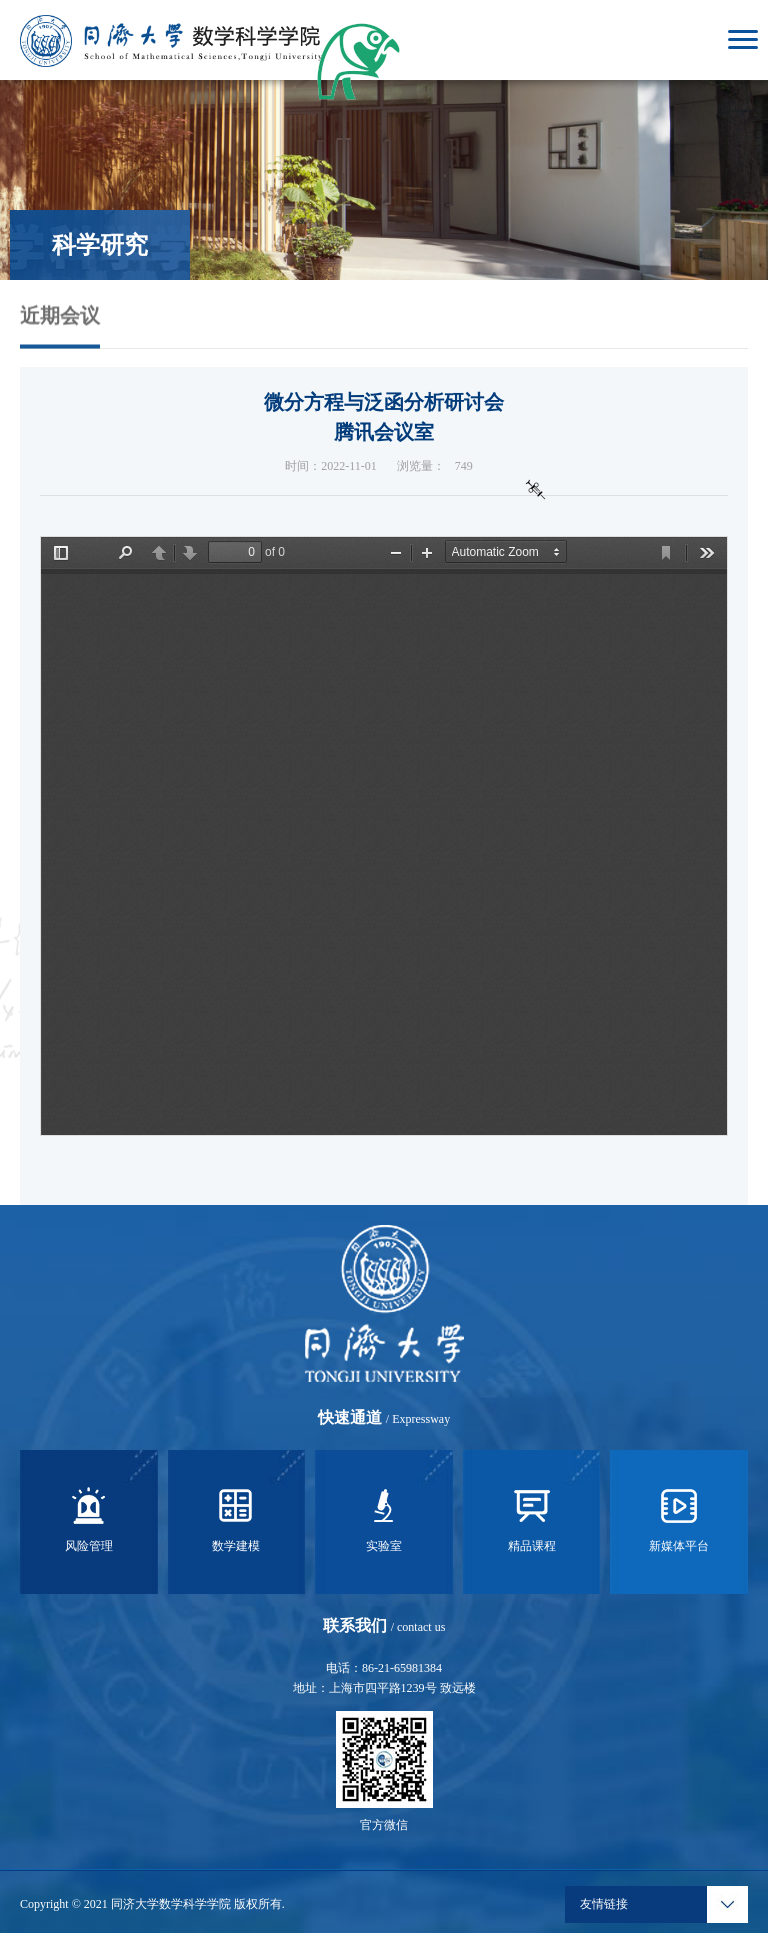 The width and height of the screenshot is (768, 1933). Describe the element at coordinates (358, 61) in the screenshot. I see `egyptian mythology or ancient egypt themed content` at that location.